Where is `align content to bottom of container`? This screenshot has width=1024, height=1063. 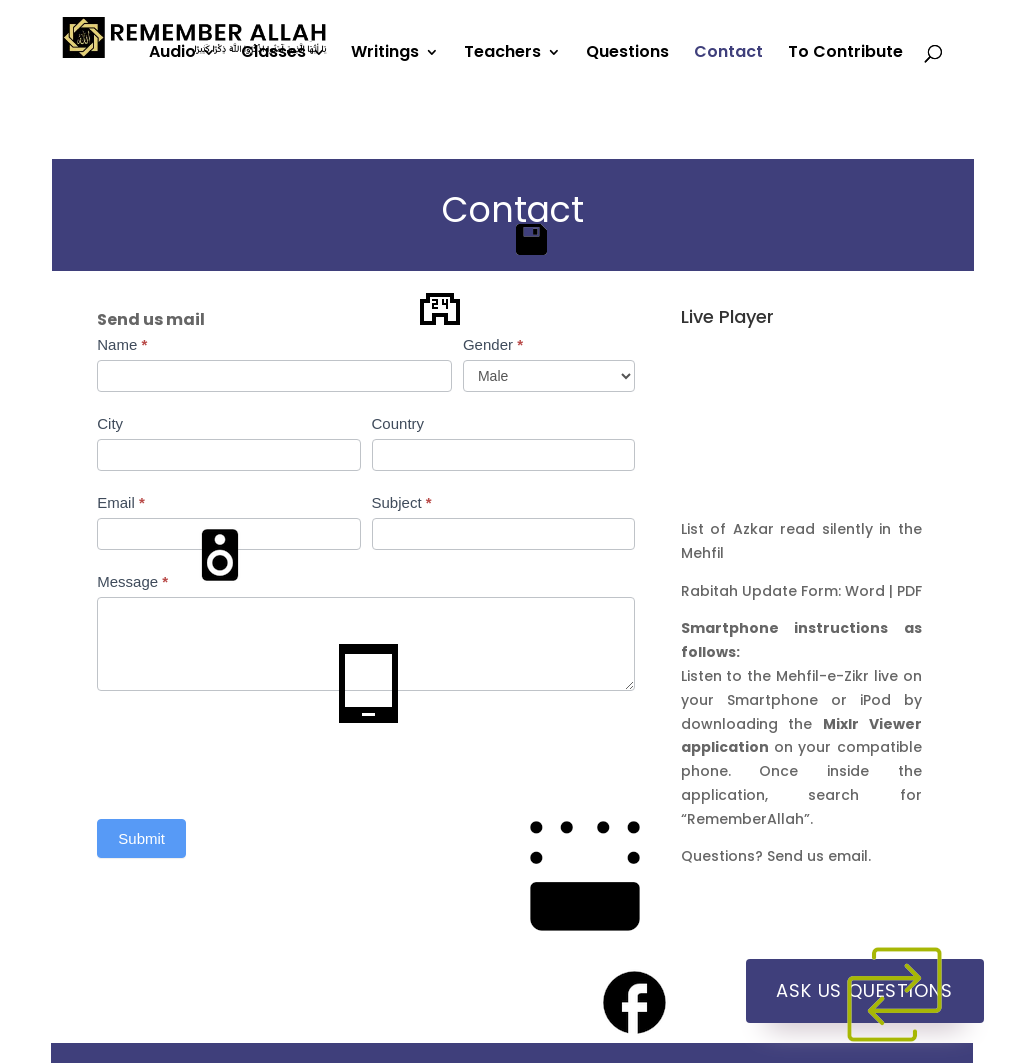 align content to bottom of container is located at coordinates (585, 876).